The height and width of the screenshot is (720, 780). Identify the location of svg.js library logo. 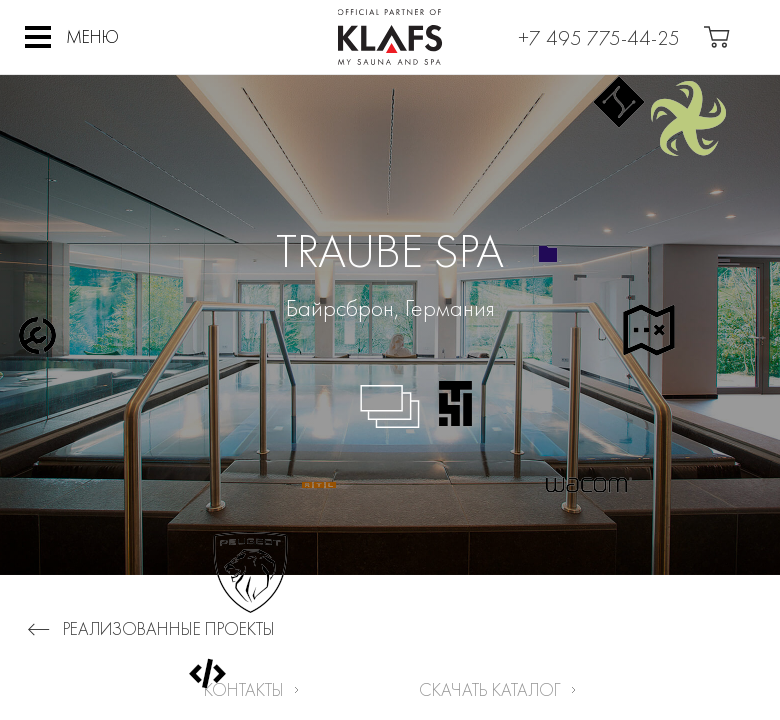
(619, 102).